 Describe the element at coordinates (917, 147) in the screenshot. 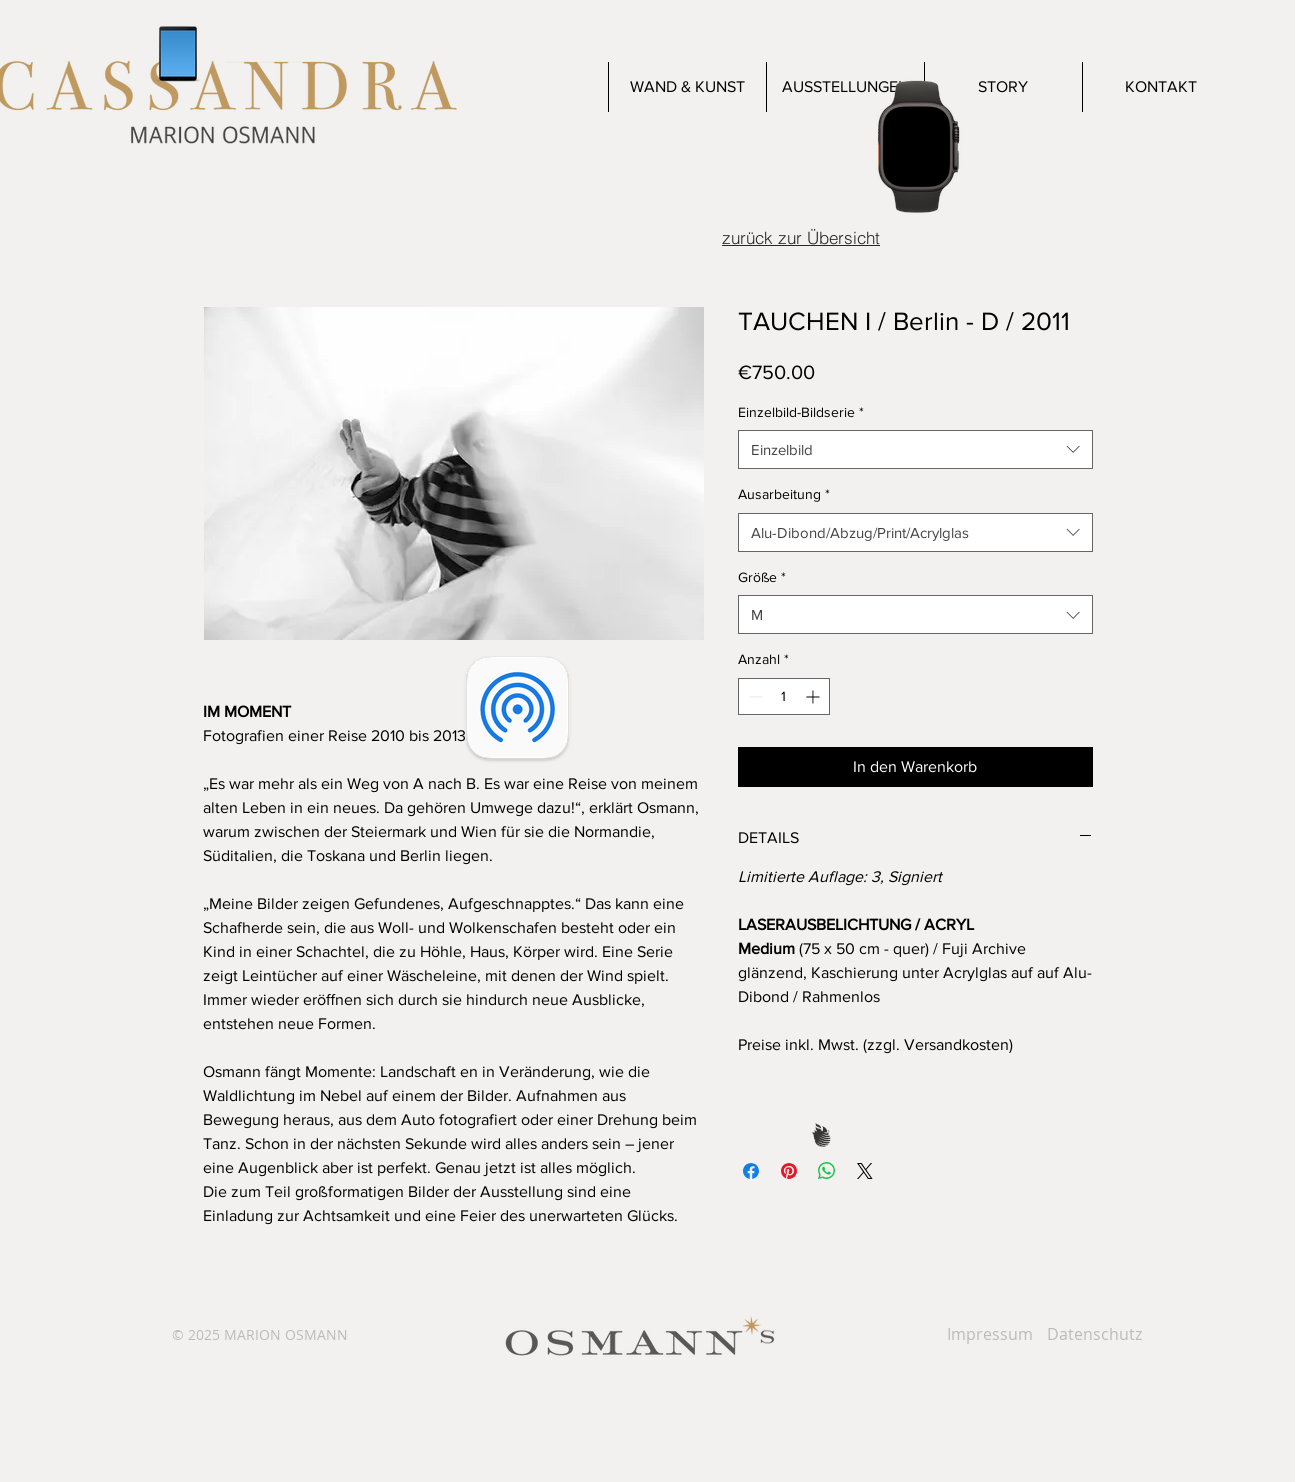

I see `apple watch device icon` at that location.